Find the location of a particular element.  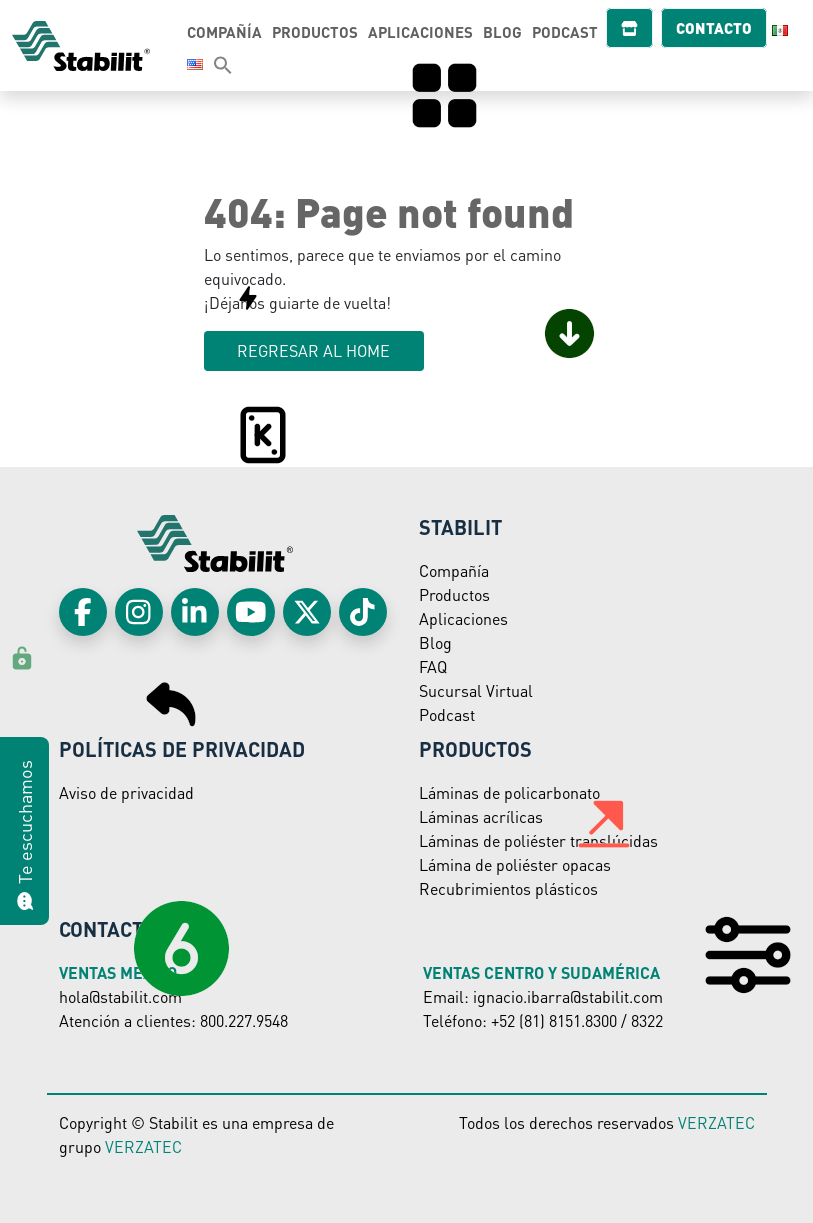

open link in new window is located at coordinates (604, 822).